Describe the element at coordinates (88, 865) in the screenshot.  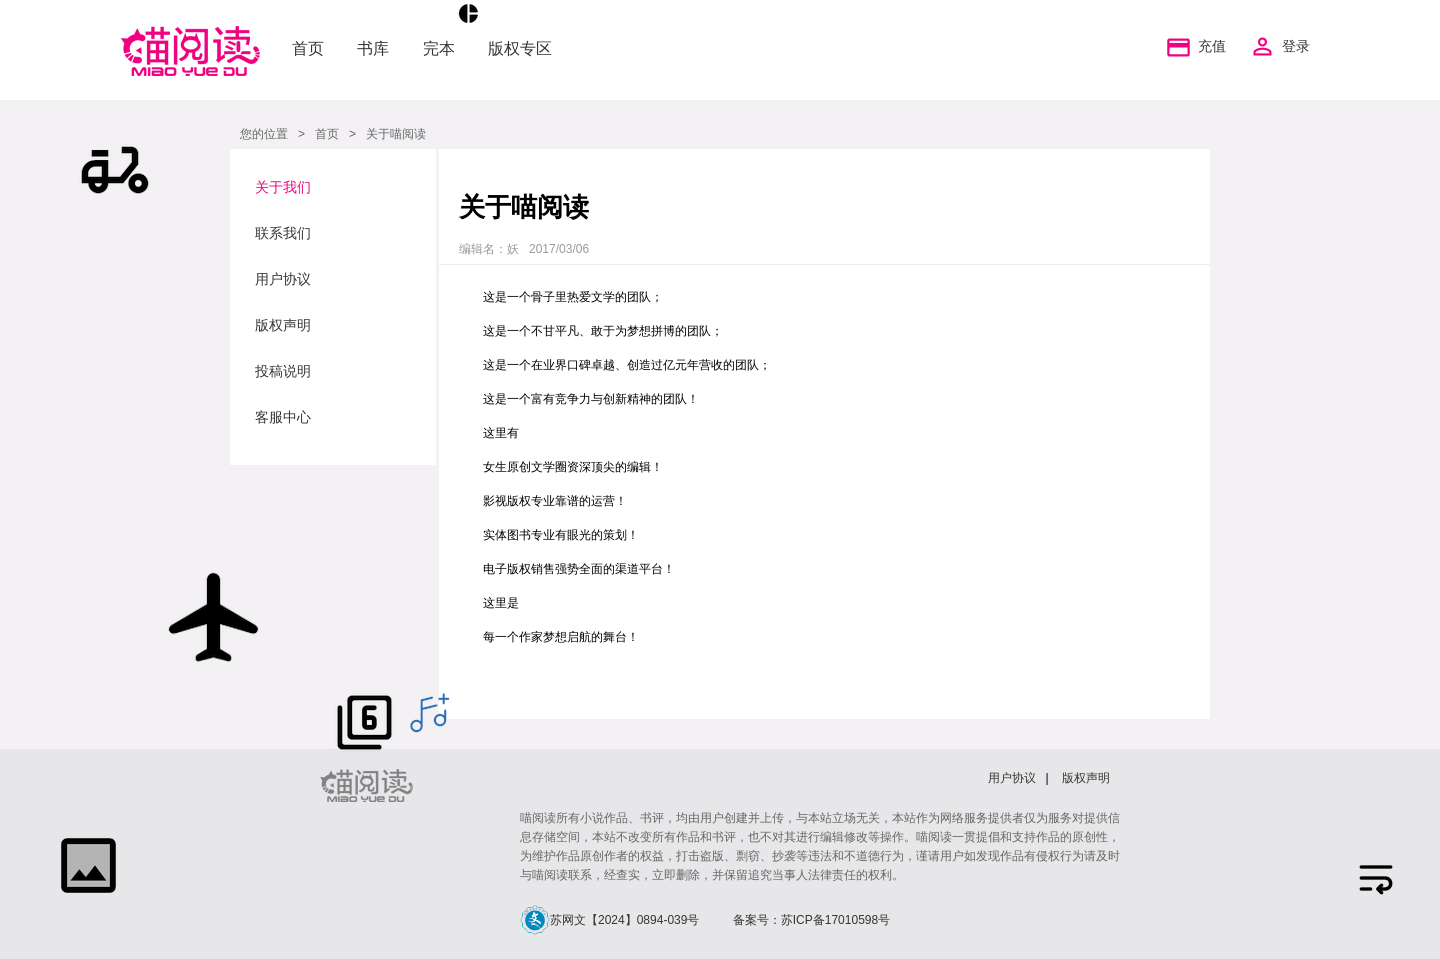
I see `view image or photo` at that location.